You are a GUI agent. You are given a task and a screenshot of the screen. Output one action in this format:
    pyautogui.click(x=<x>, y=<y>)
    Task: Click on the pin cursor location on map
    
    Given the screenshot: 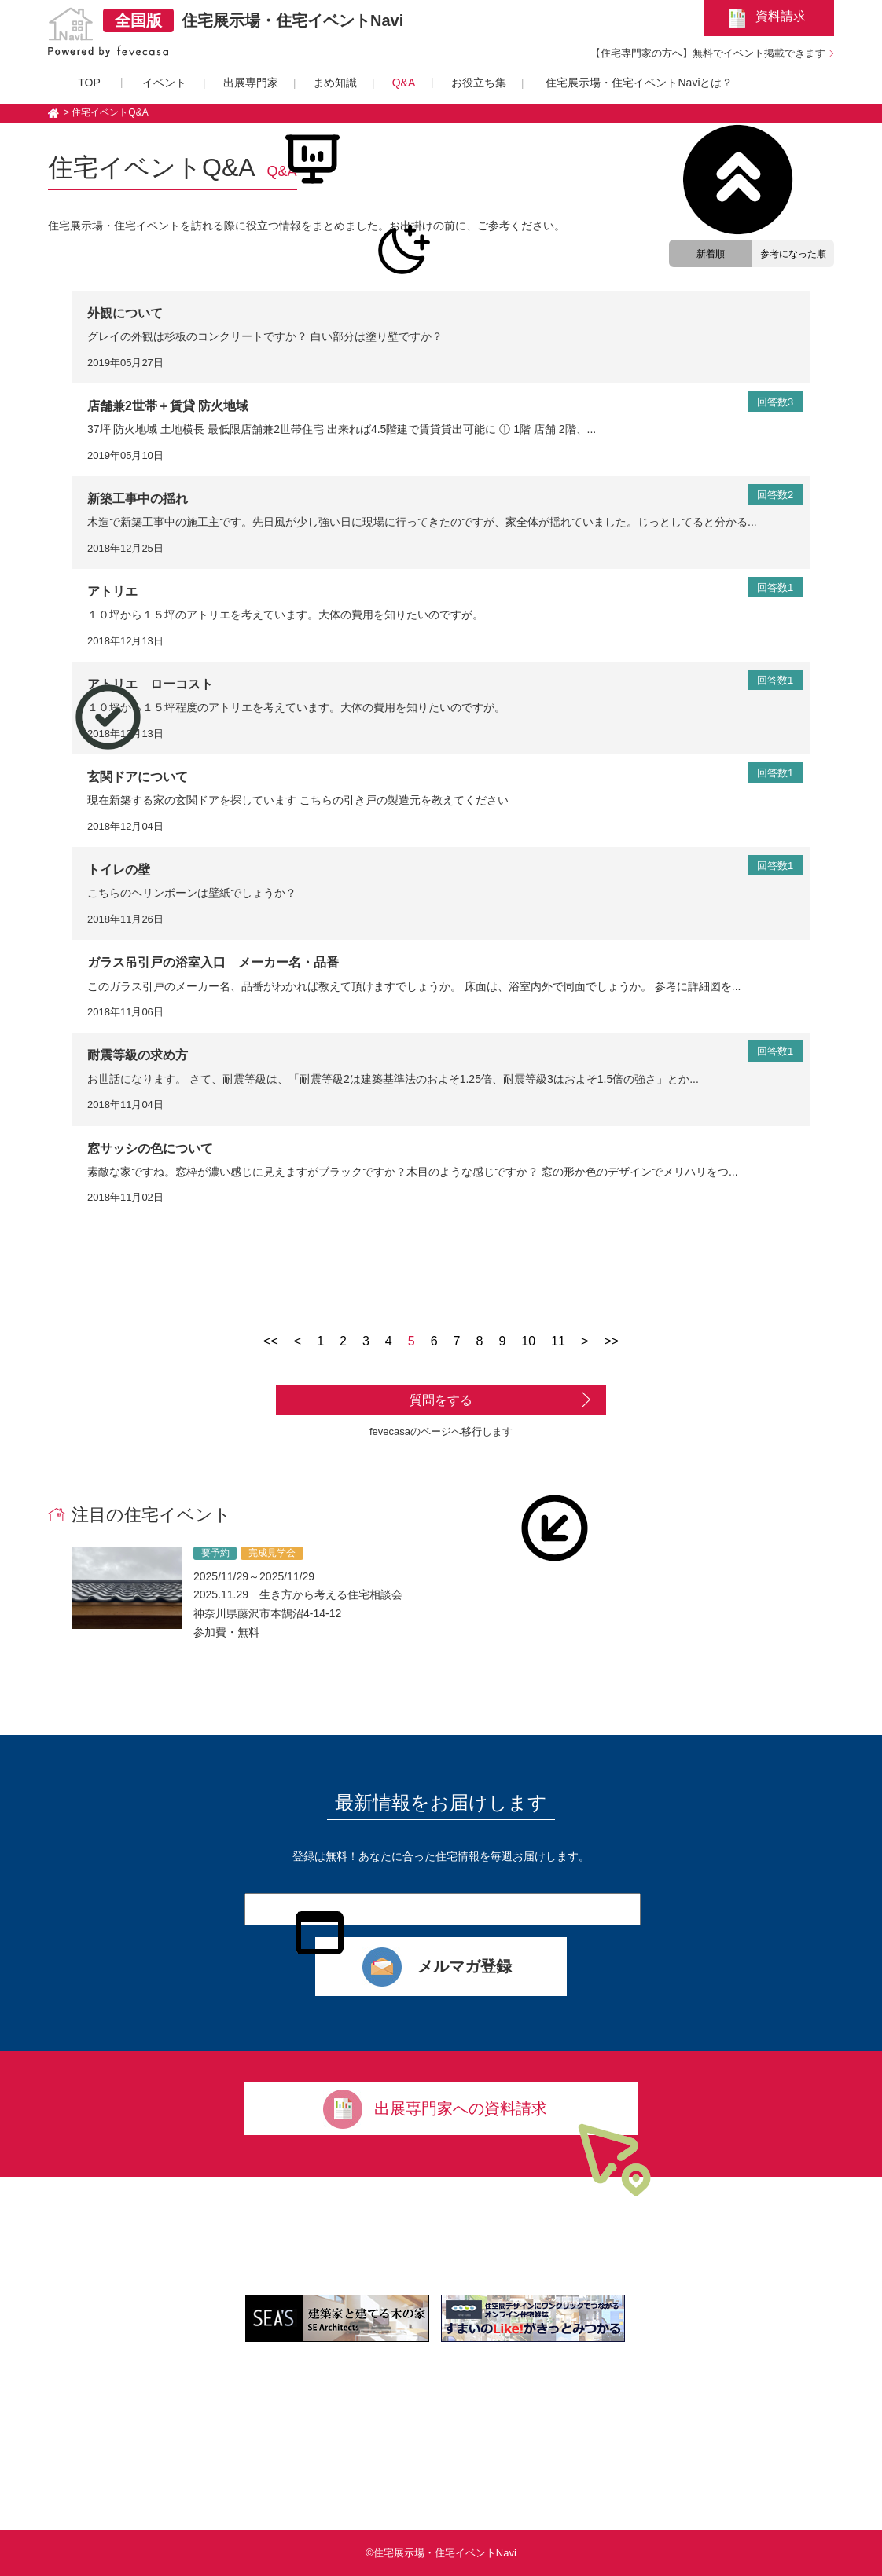 What is the action you would take?
    pyautogui.click(x=611, y=2156)
    